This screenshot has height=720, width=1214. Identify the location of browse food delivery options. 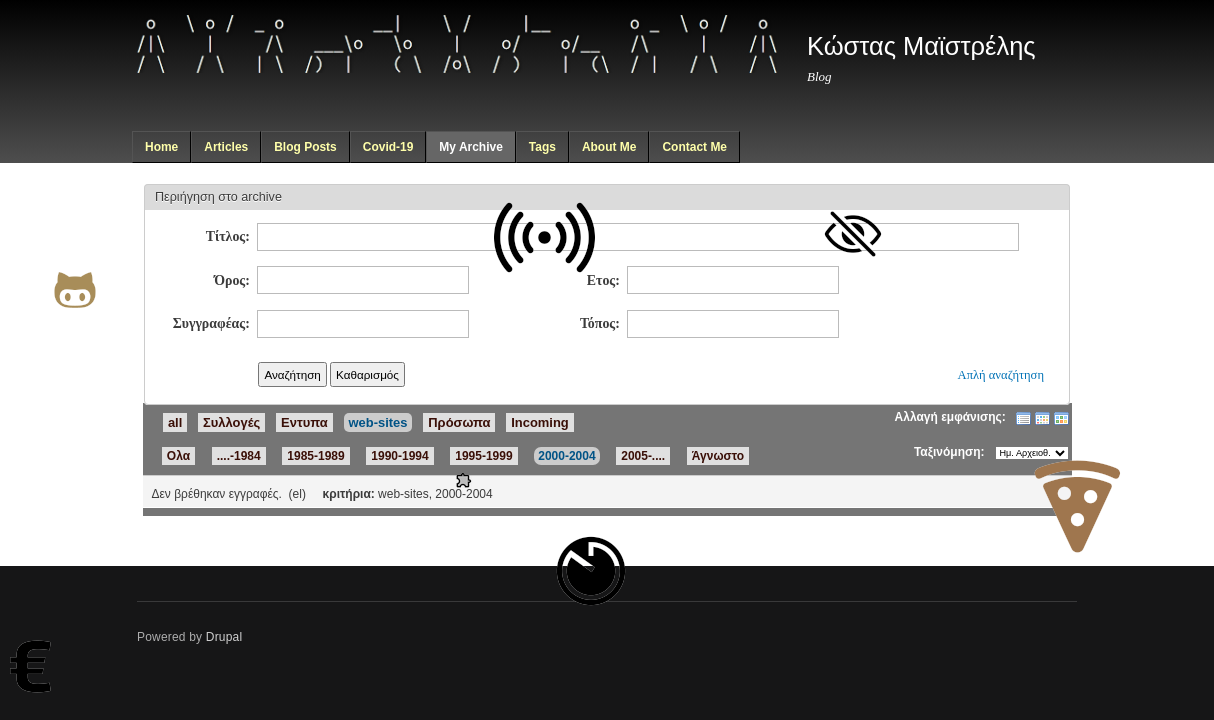
(1077, 506).